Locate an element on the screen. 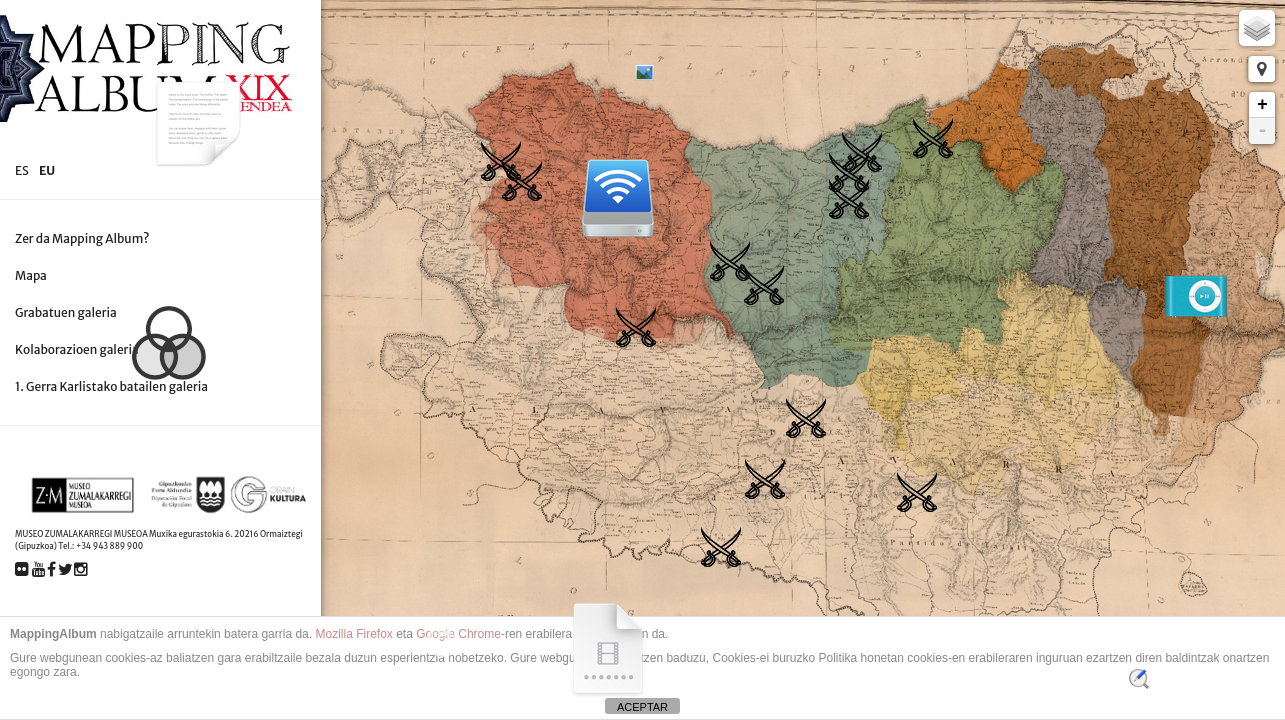  access your photo library is located at coordinates (644, 72).